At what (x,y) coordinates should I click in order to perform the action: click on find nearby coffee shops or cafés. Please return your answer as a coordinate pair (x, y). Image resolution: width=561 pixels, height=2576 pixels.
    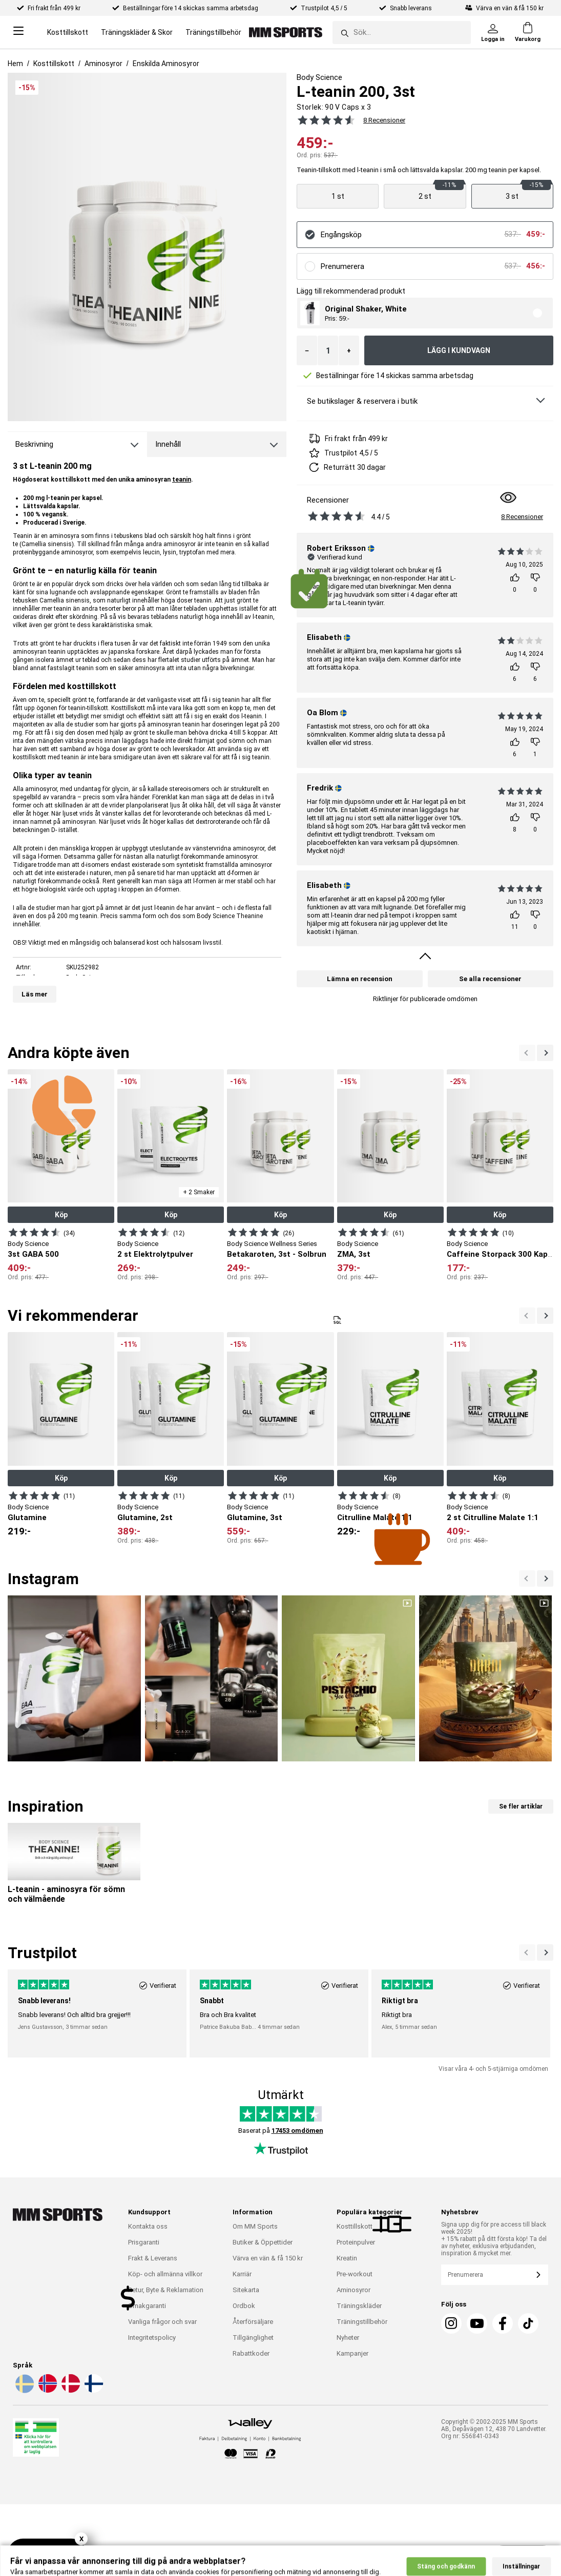
    Looking at the image, I should click on (400, 1541).